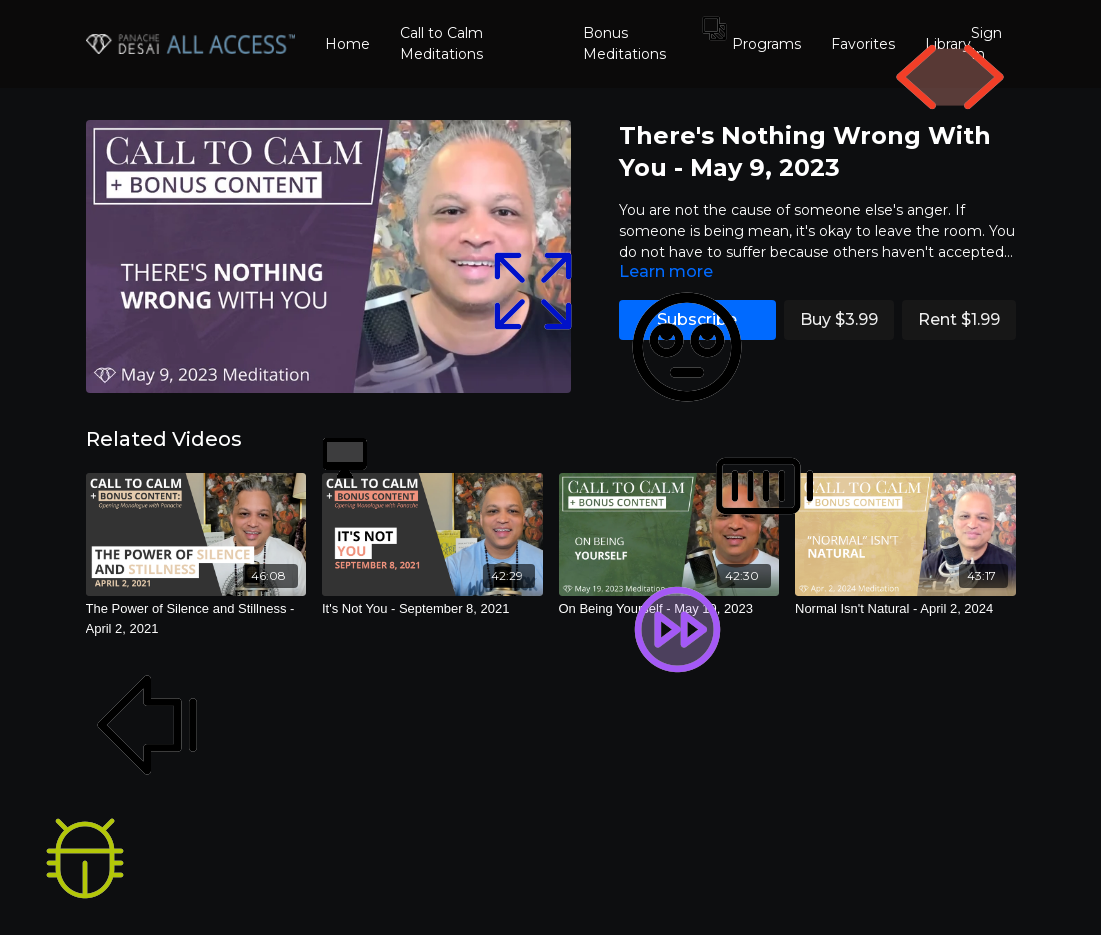  I want to click on view or edit source code, so click(950, 77).